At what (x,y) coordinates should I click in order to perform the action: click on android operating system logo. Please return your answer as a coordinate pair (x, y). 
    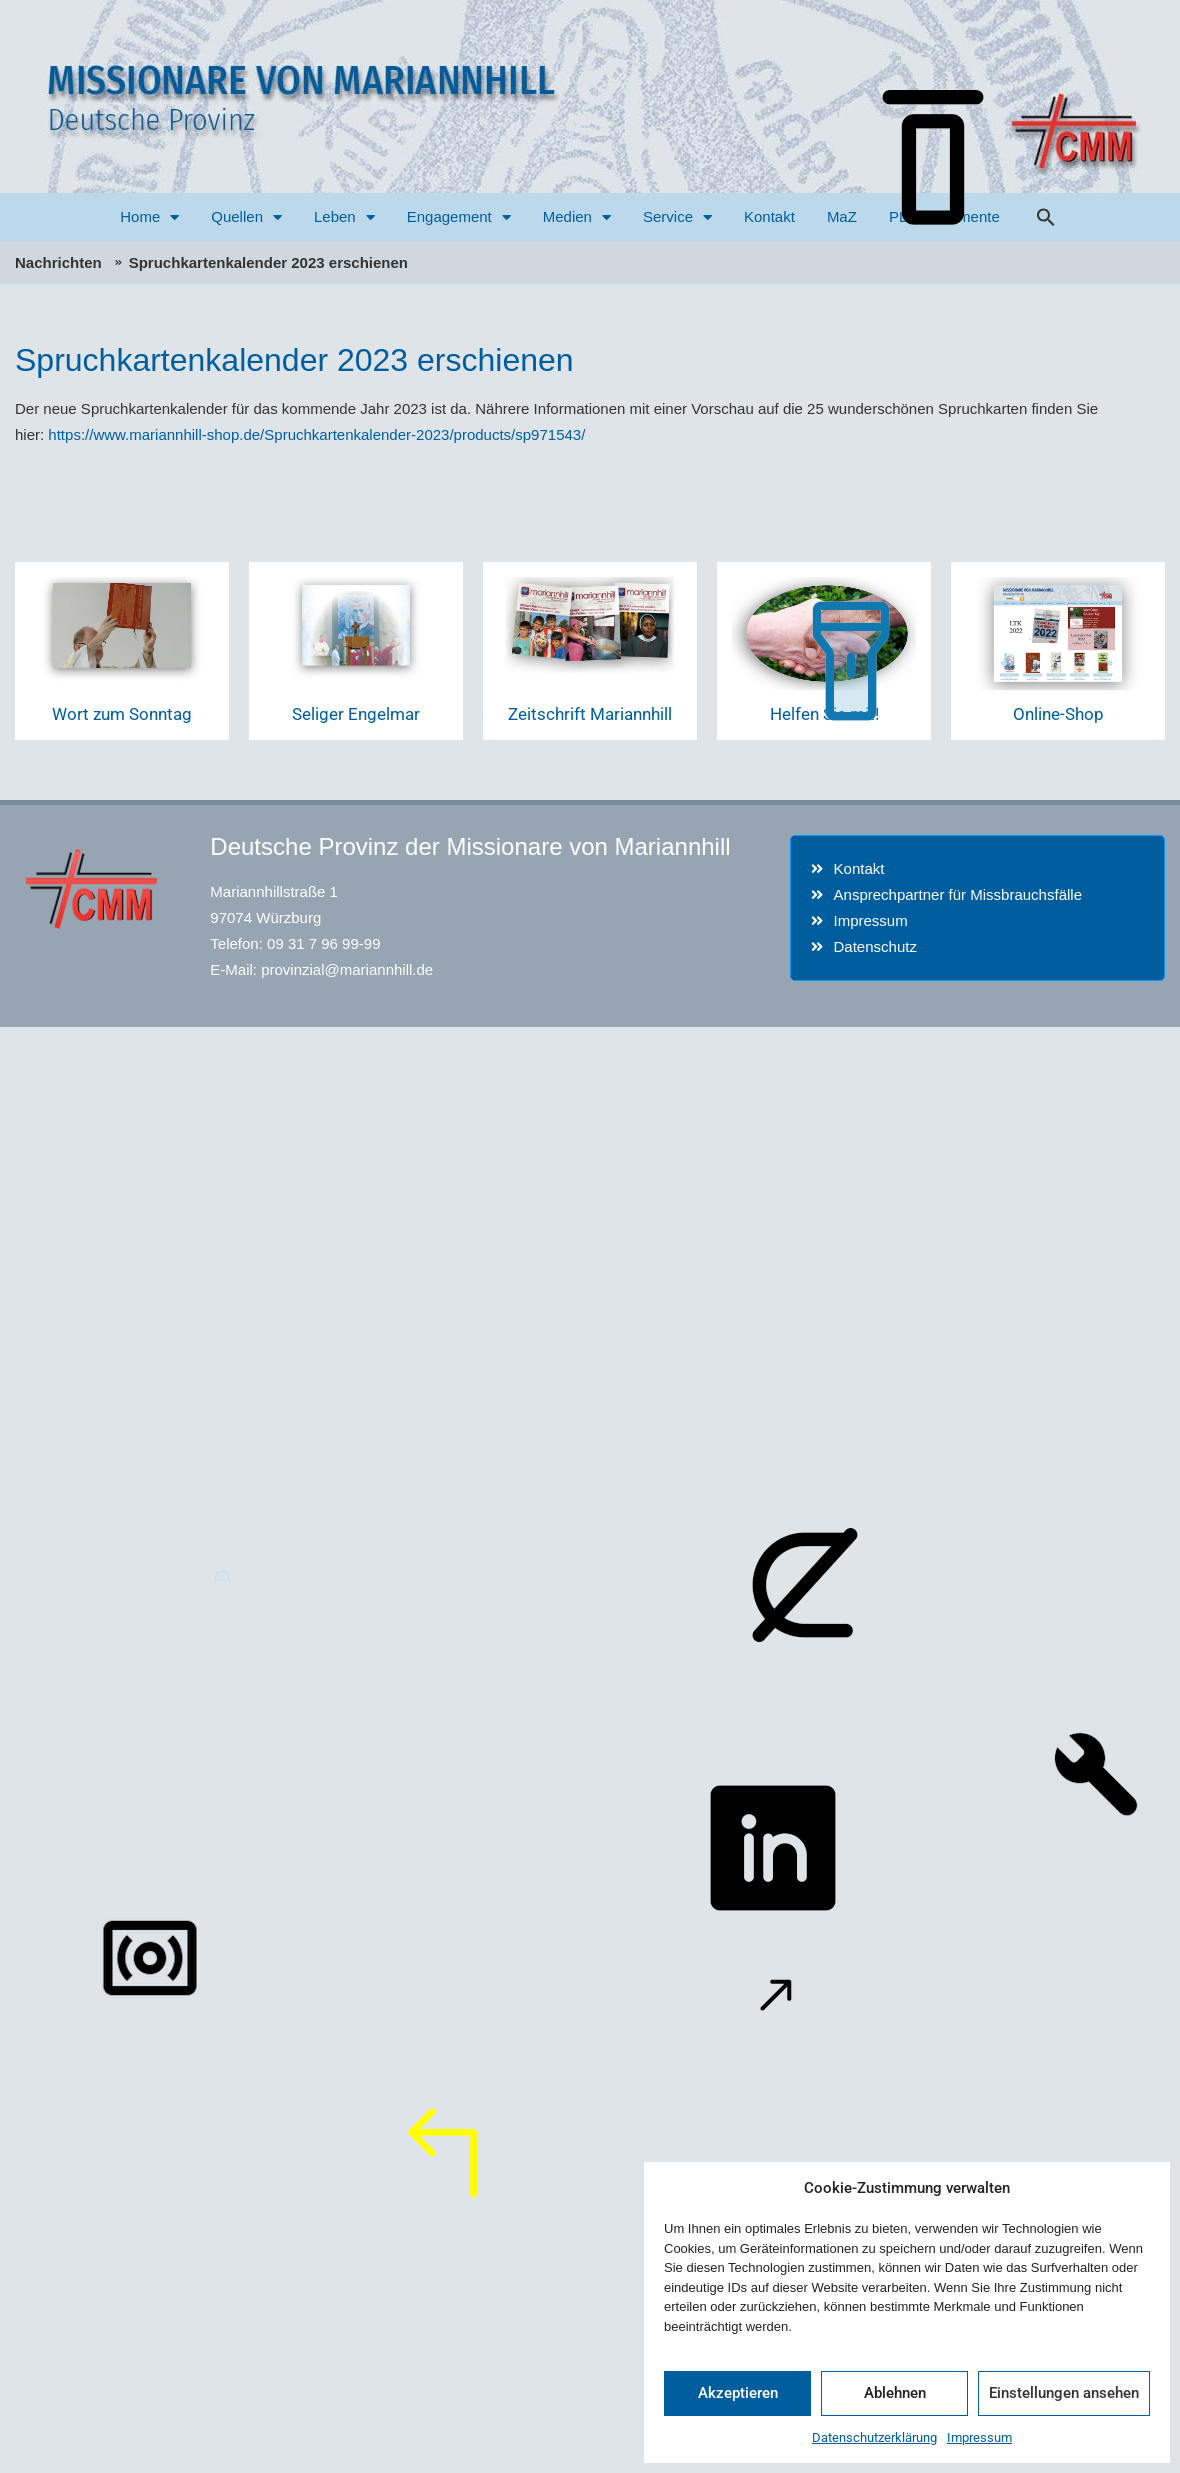
    Looking at the image, I should click on (222, 1576).